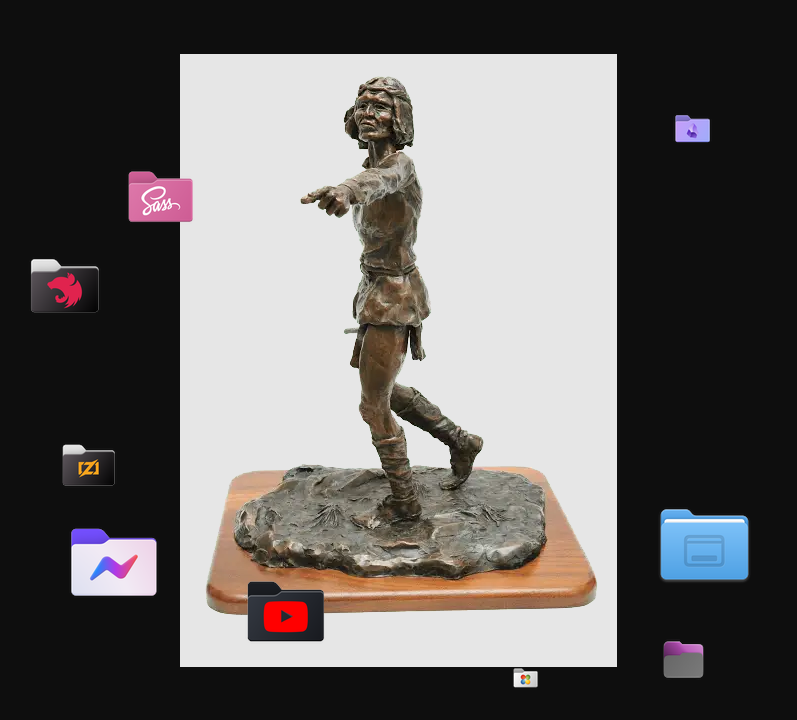  I want to click on open obsidian vault folder, so click(692, 129).